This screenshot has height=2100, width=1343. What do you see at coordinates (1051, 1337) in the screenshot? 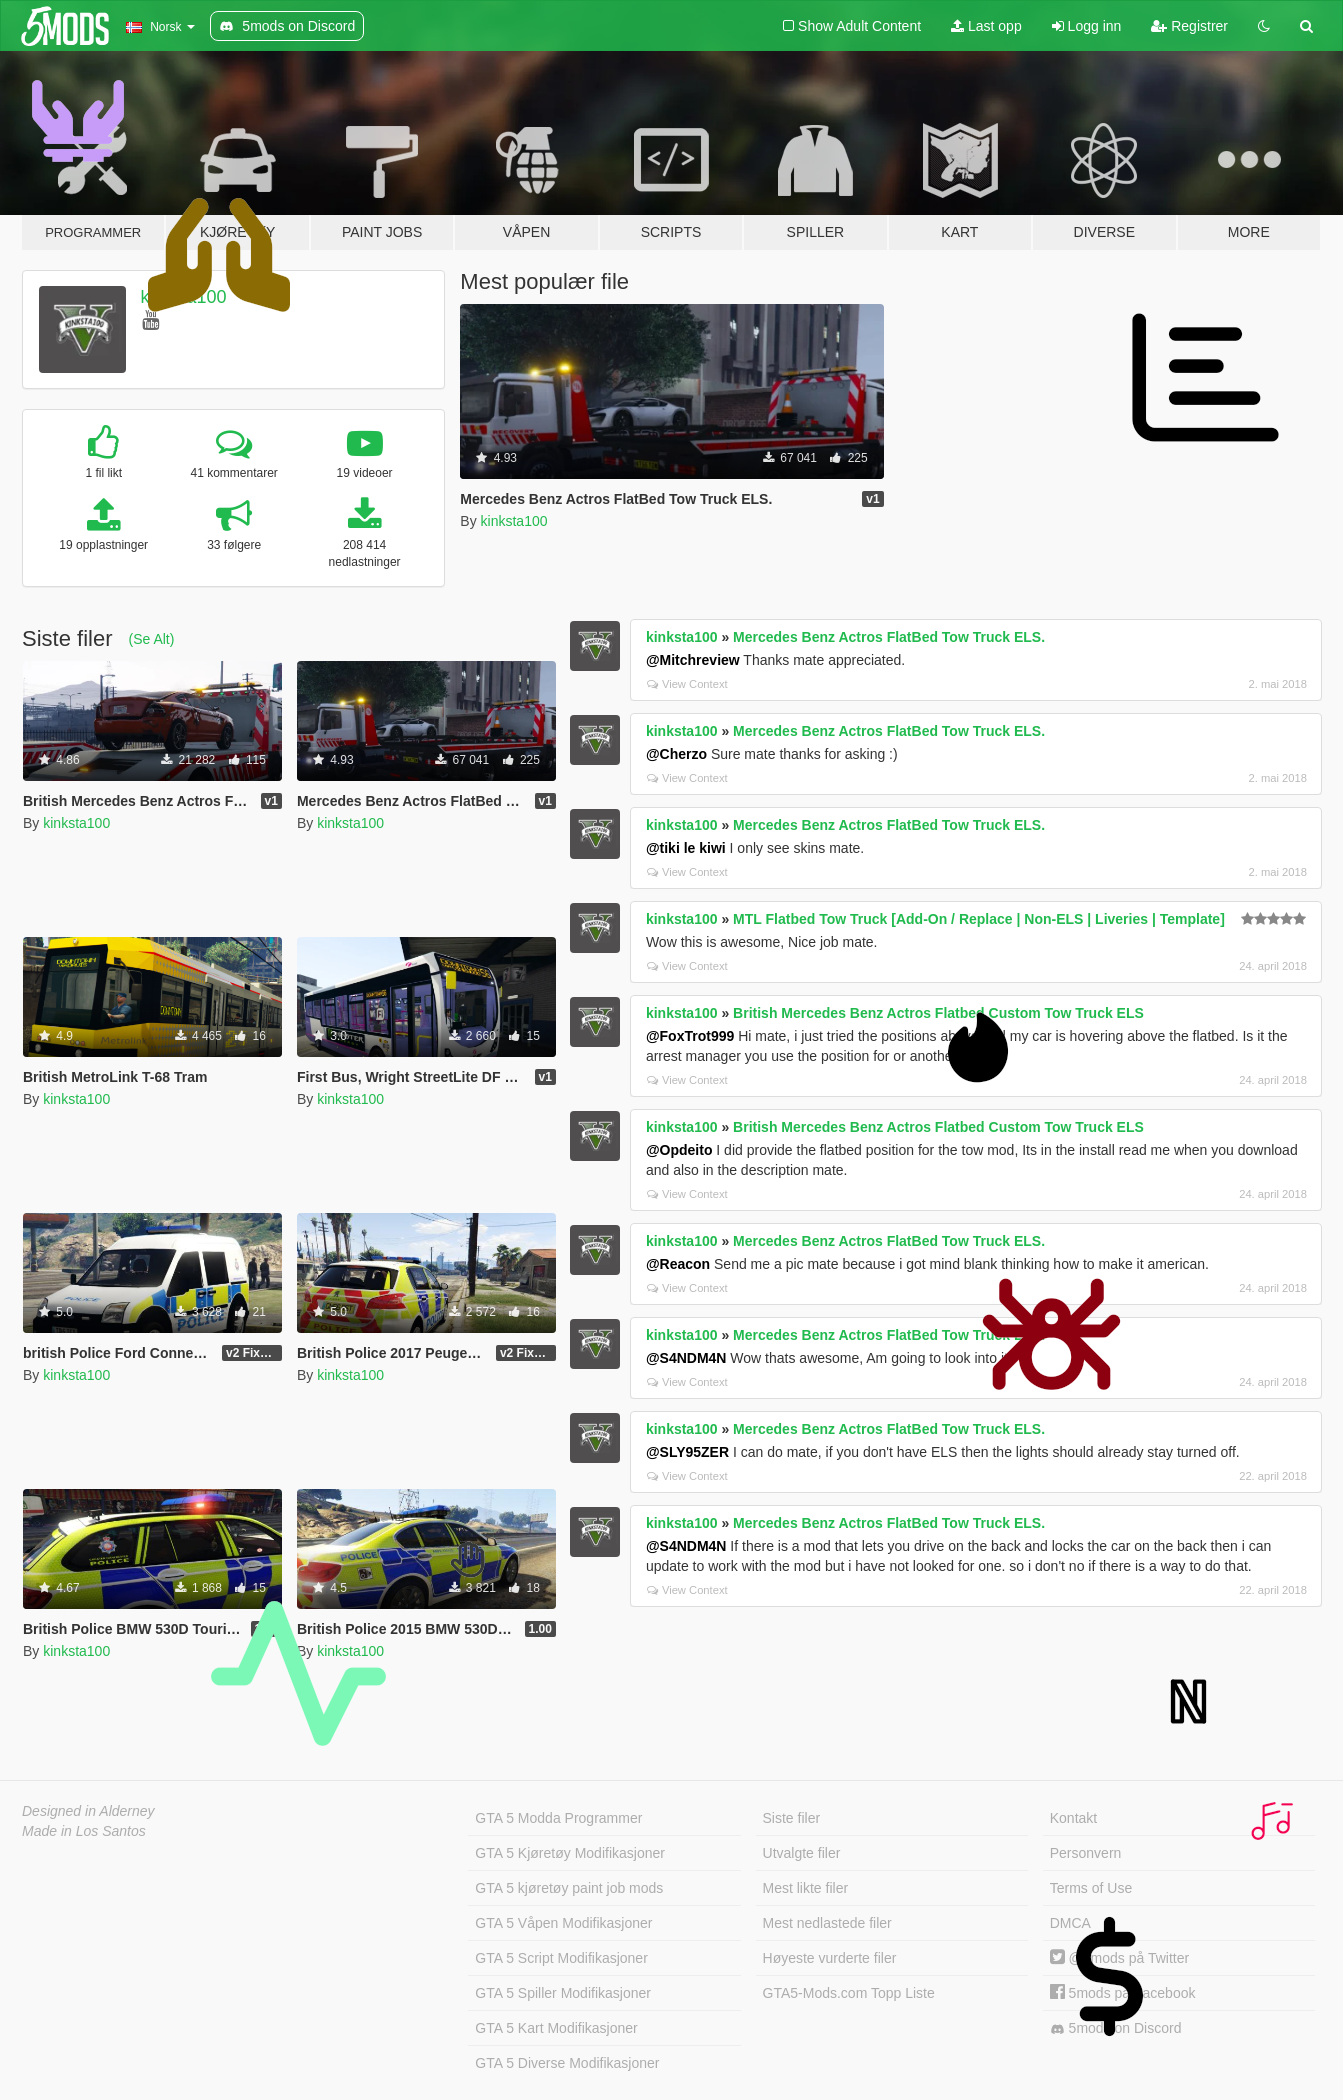
I see `indicates bug or error in the system` at bounding box center [1051, 1337].